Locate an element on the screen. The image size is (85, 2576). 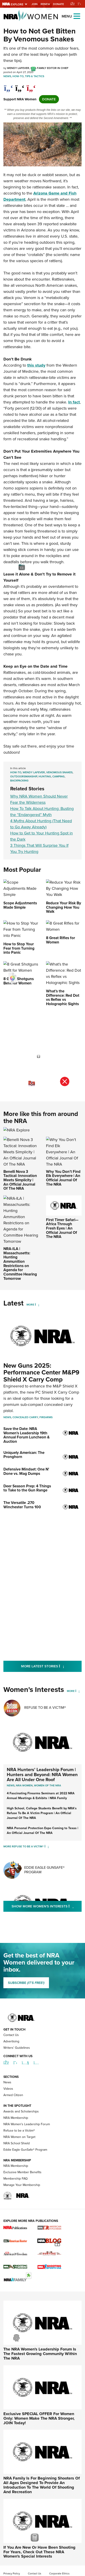
open videos folder is located at coordinates (22, 567).